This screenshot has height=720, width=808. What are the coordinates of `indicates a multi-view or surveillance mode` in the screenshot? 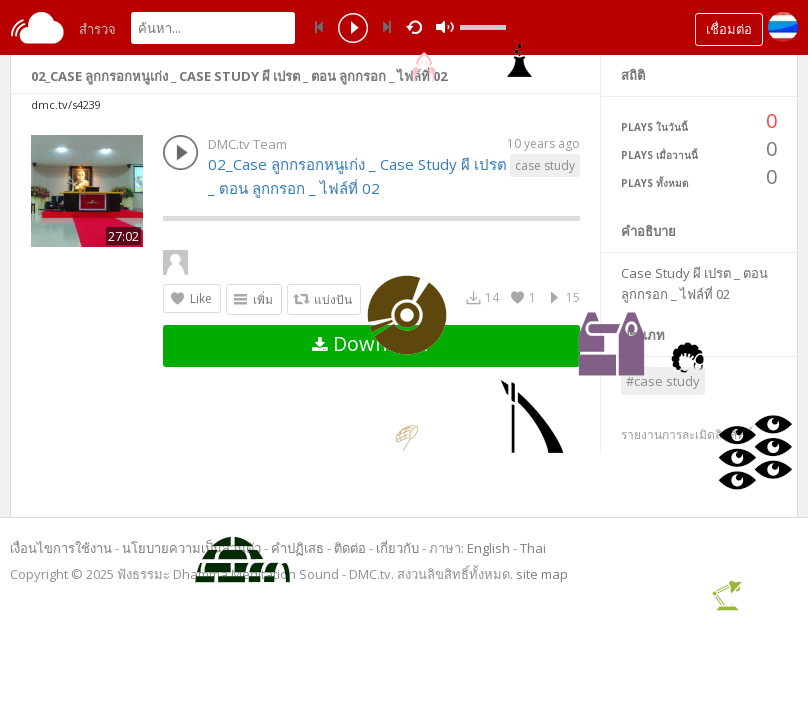 It's located at (755, 452).